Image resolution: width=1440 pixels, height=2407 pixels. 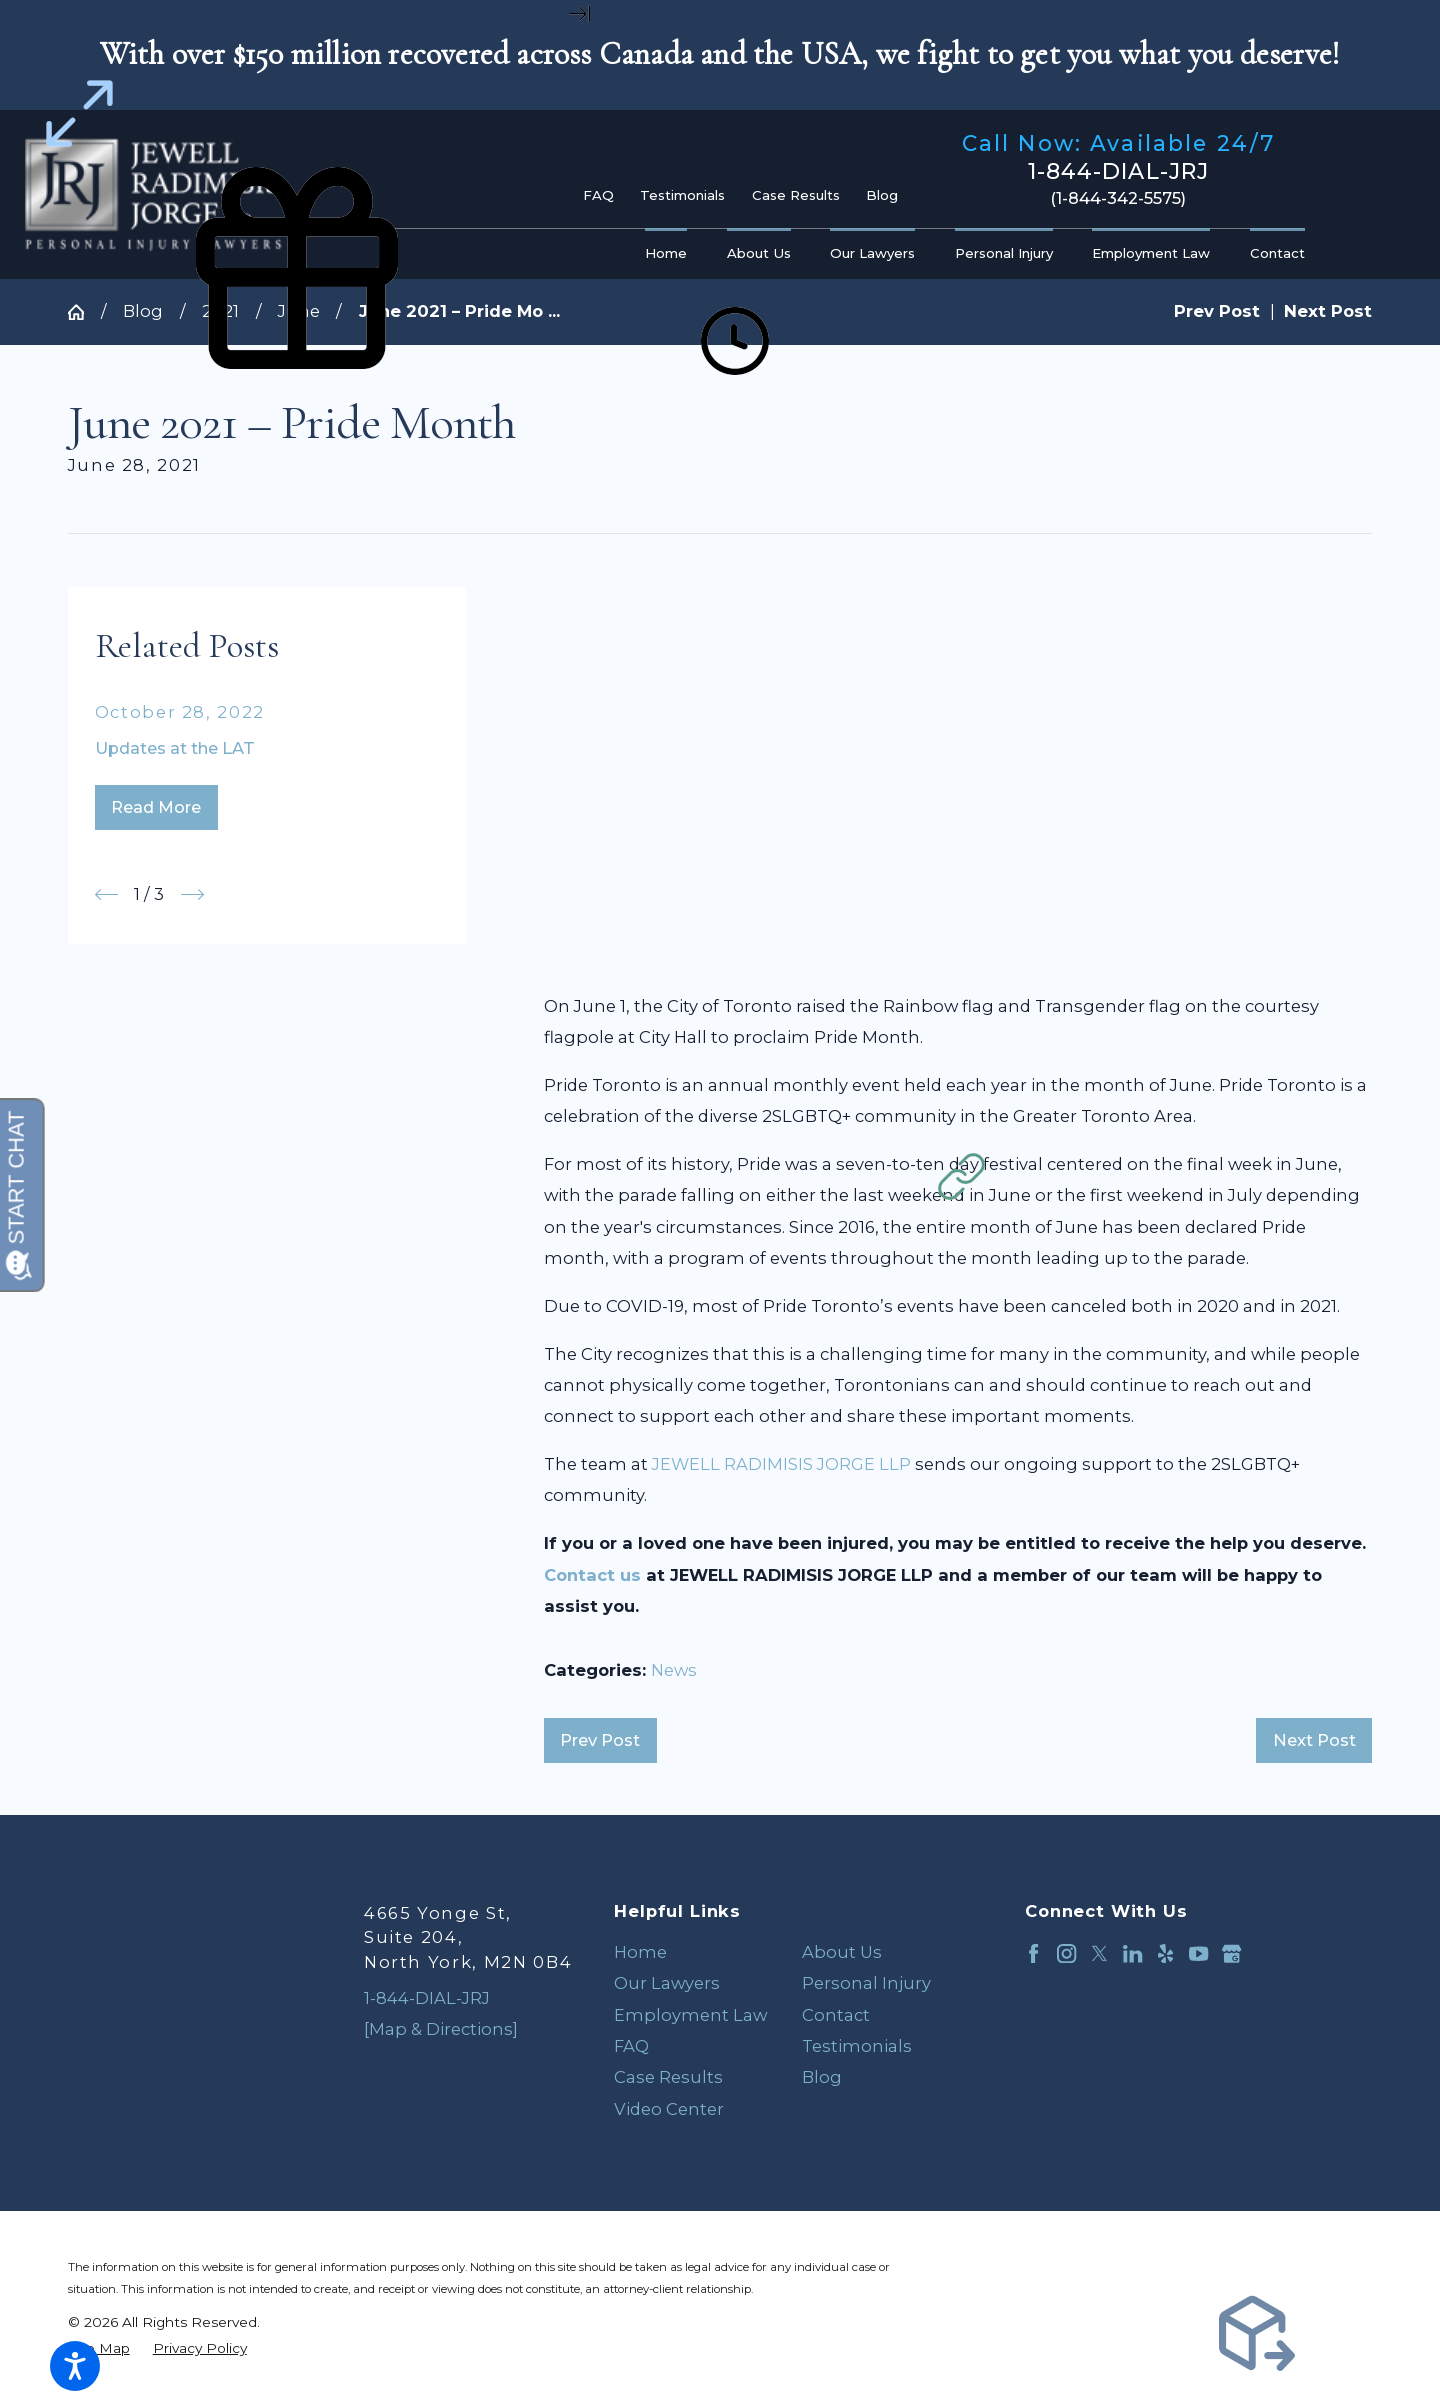 What do you see at coordinates (580, 14) in the screenshot?
I see `move content to the next tab stop` at bounding box center [580, 14].